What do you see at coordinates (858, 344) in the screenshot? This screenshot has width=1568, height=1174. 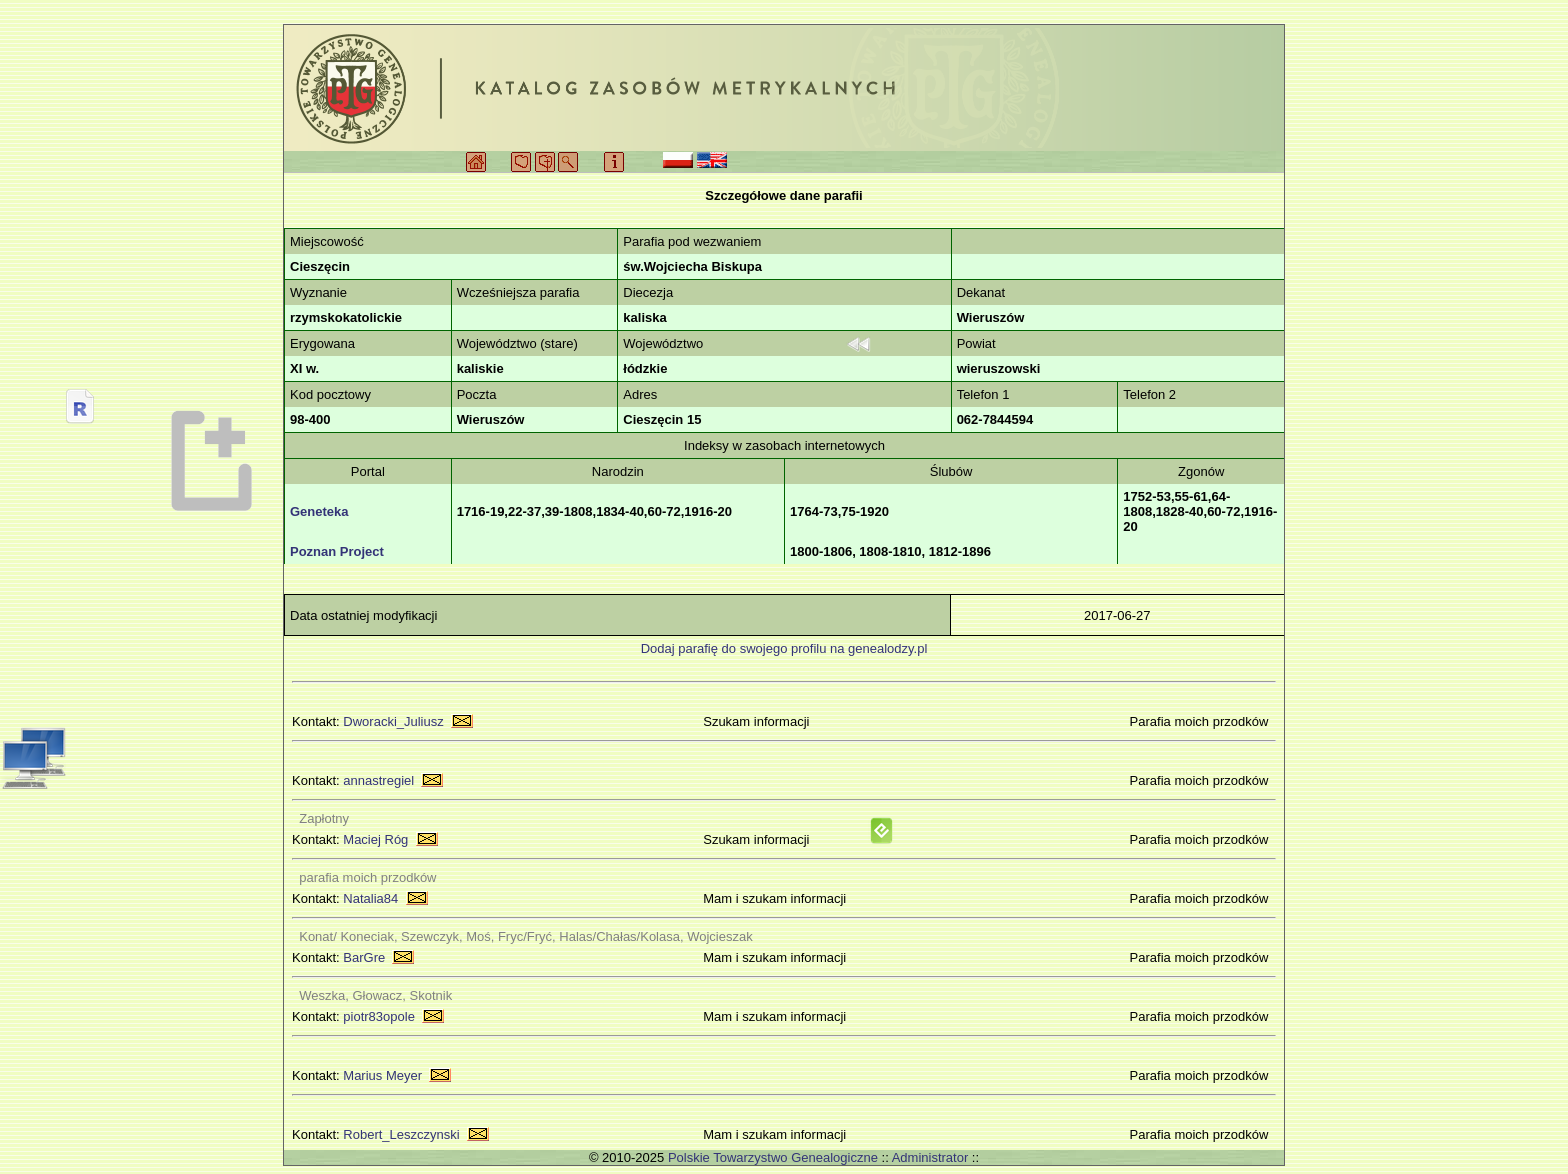 I see `seek forward in media (right-to-left interface)` at bounding box center [858, 344].